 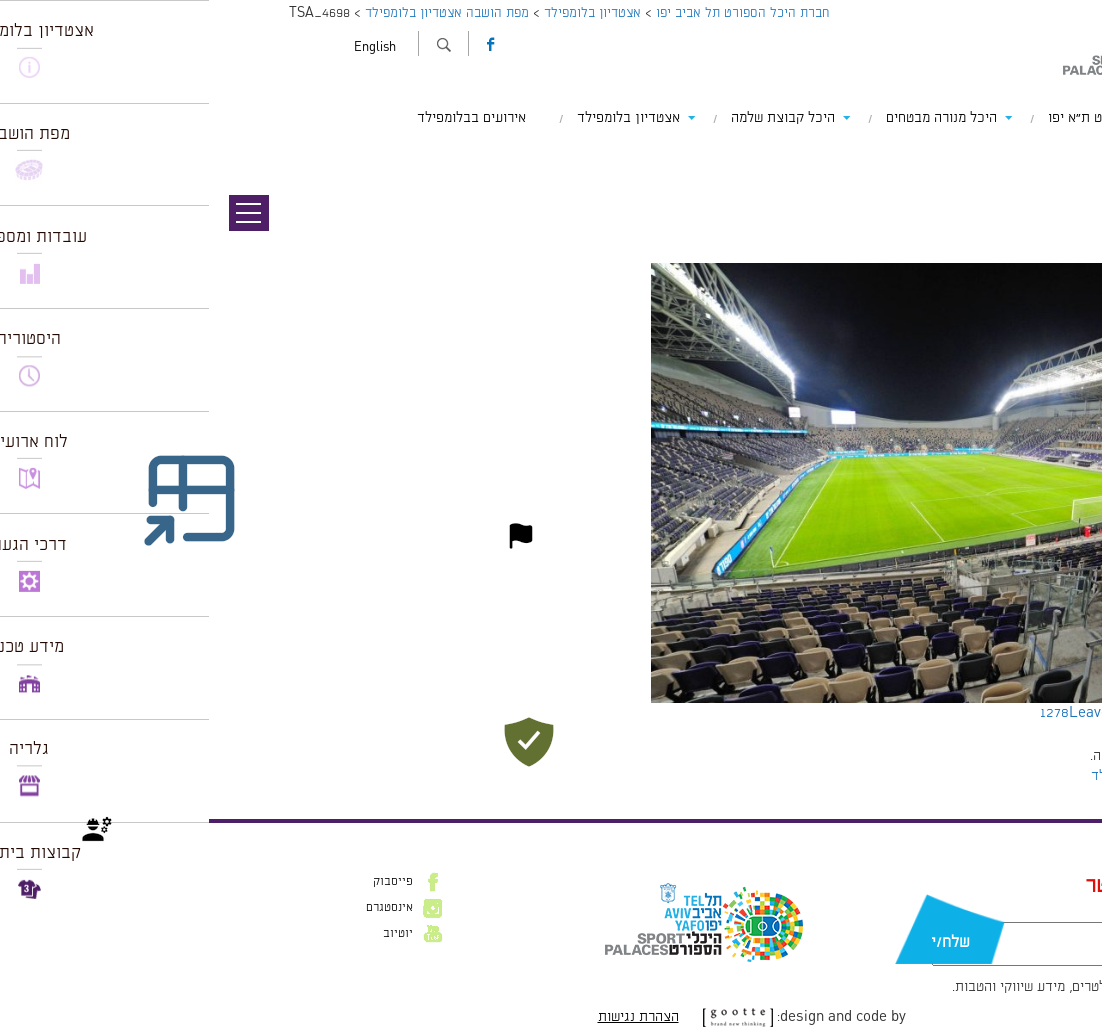 I want to click on indicates security verification complete, so click(x=529, y=742).